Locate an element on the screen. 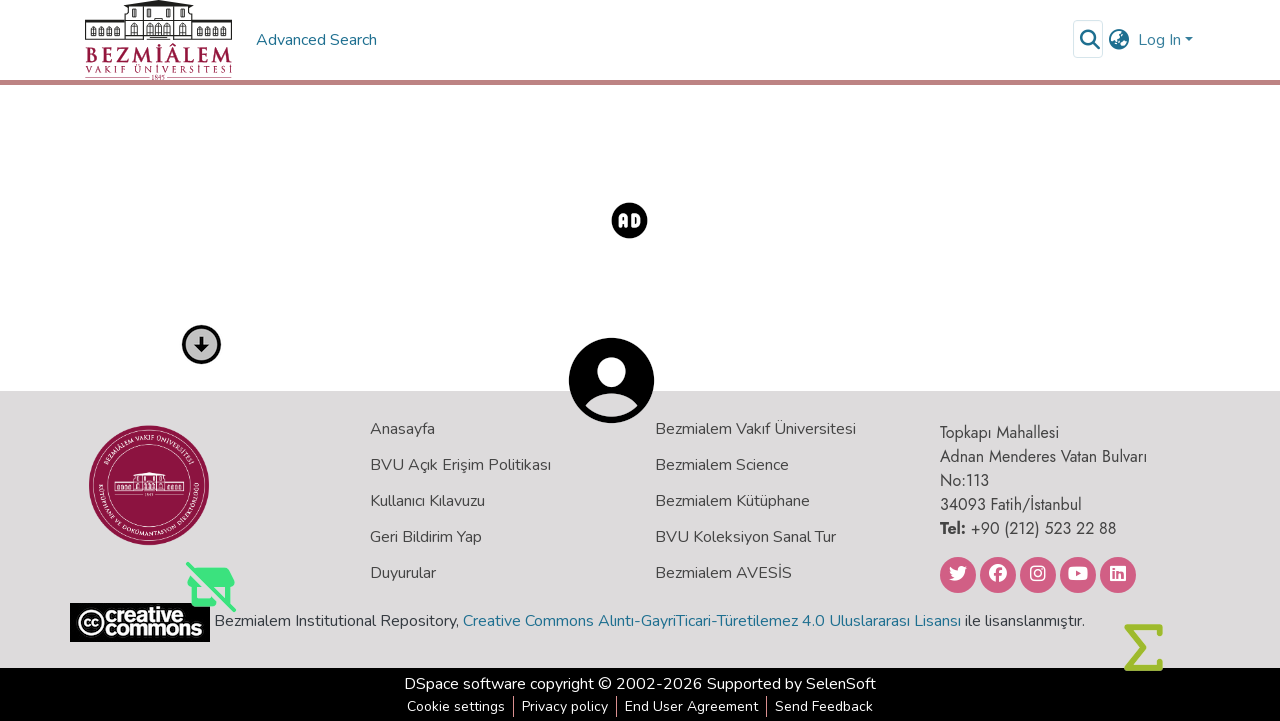 The image size is (1280, 721). calculate sum or total is located at coordinates (1143, 647).